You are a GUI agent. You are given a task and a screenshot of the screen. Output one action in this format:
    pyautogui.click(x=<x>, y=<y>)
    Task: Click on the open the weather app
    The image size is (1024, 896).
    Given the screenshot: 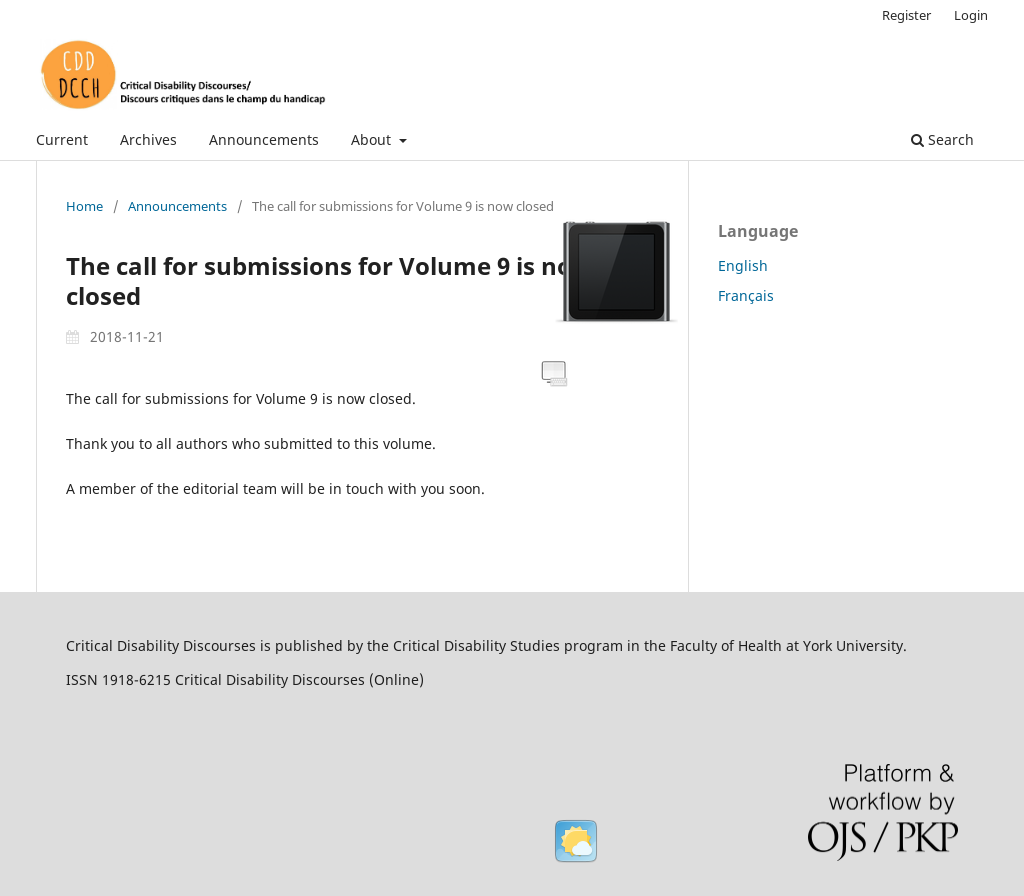 What is the action you would take?
    pyautogui.click(x=576, y=841)
    